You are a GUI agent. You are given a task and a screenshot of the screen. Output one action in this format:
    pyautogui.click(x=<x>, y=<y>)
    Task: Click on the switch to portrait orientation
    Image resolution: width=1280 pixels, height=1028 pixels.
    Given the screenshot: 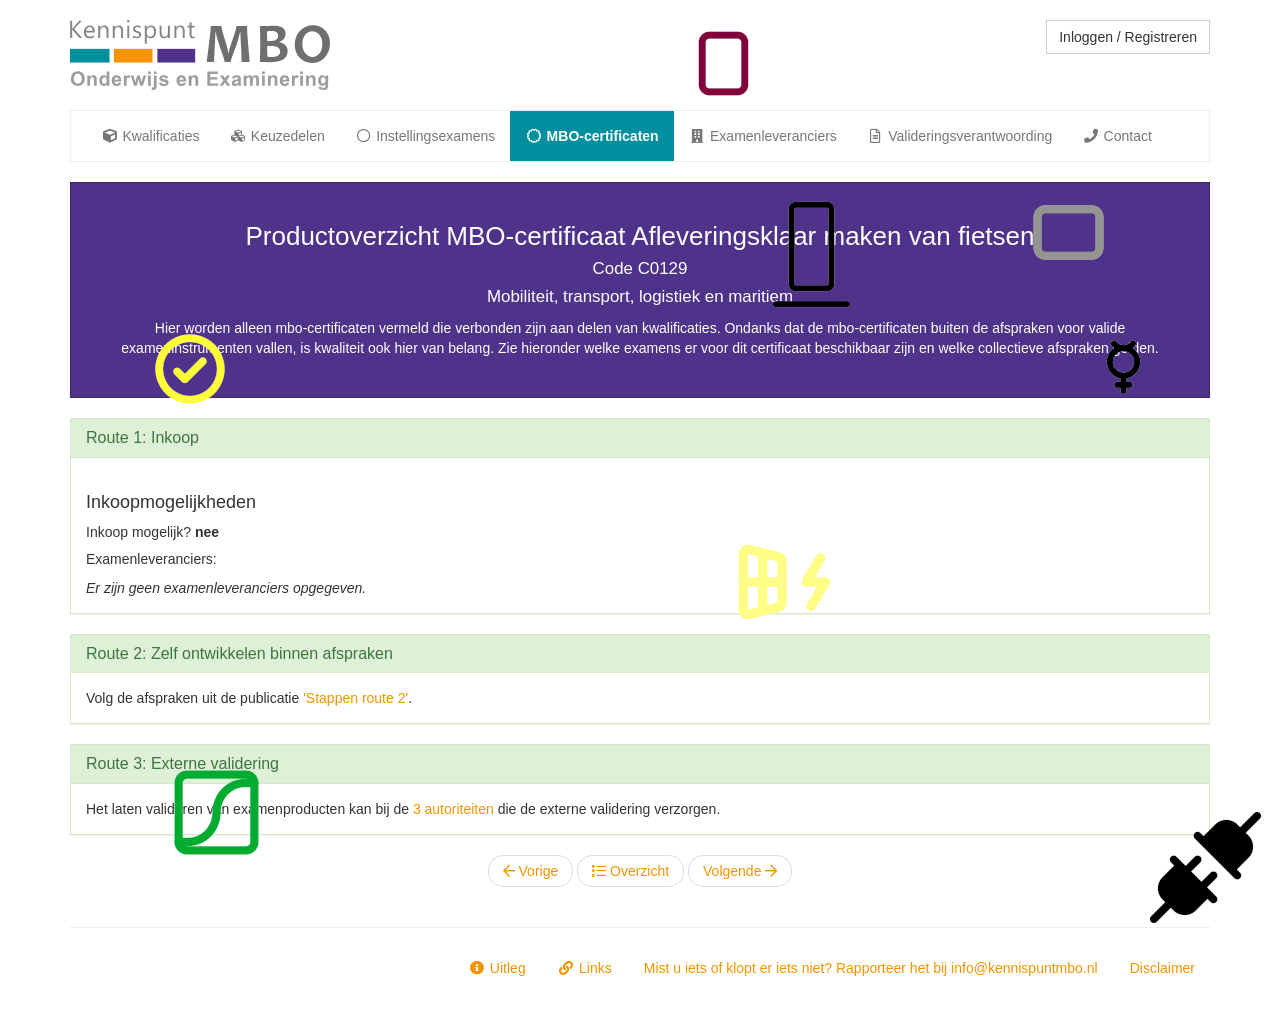 What is the action you would take?
    pyautogui.click(x=723, y=63)
    